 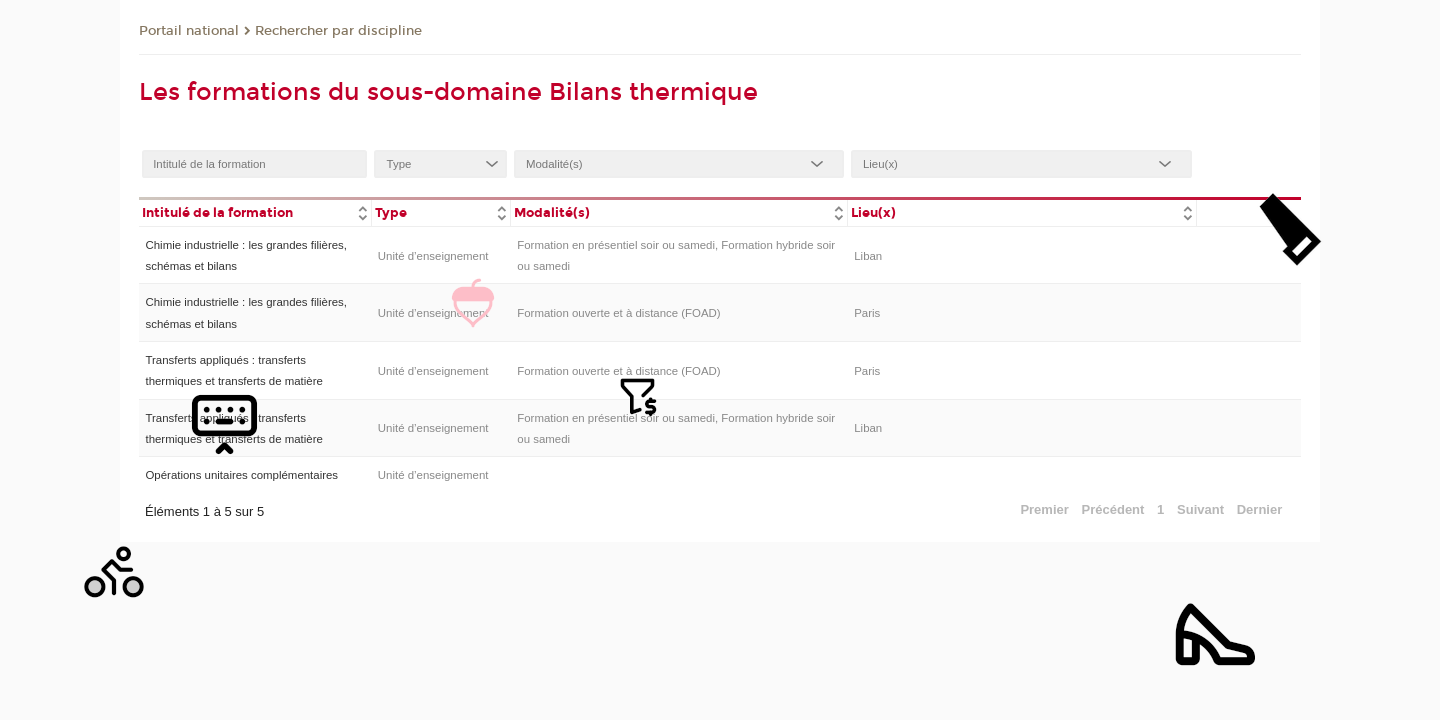 What do you see at coordinates (224, 424) in the screenshot?
I see `hide the on-screen keyboard` at bounding box center [224, 424].